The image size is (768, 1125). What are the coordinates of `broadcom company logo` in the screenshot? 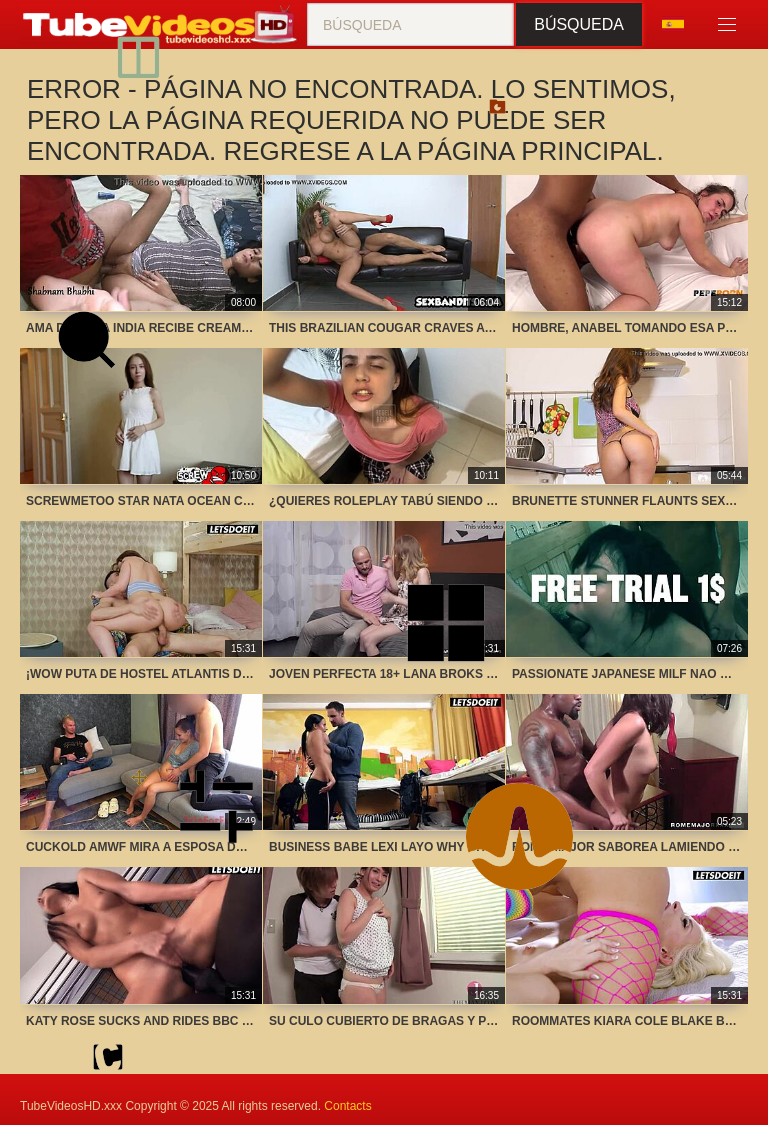 It's located at (519, 836).